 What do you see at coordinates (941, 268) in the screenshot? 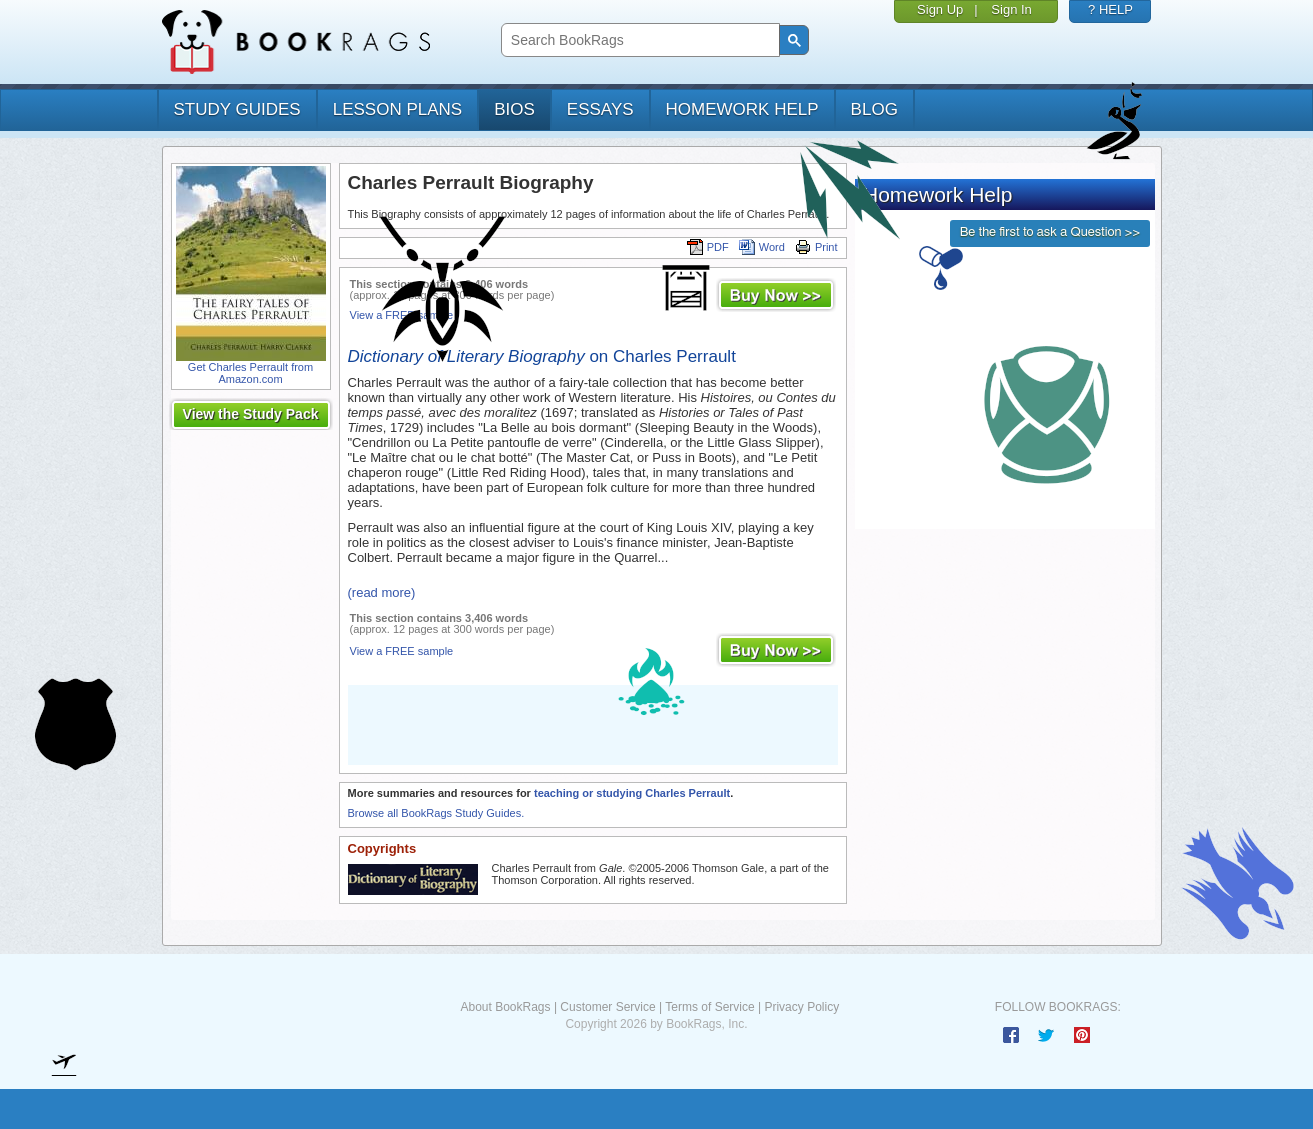
I see `indicates medication dosage or liquid medicine` at bounding box center [941, 268].